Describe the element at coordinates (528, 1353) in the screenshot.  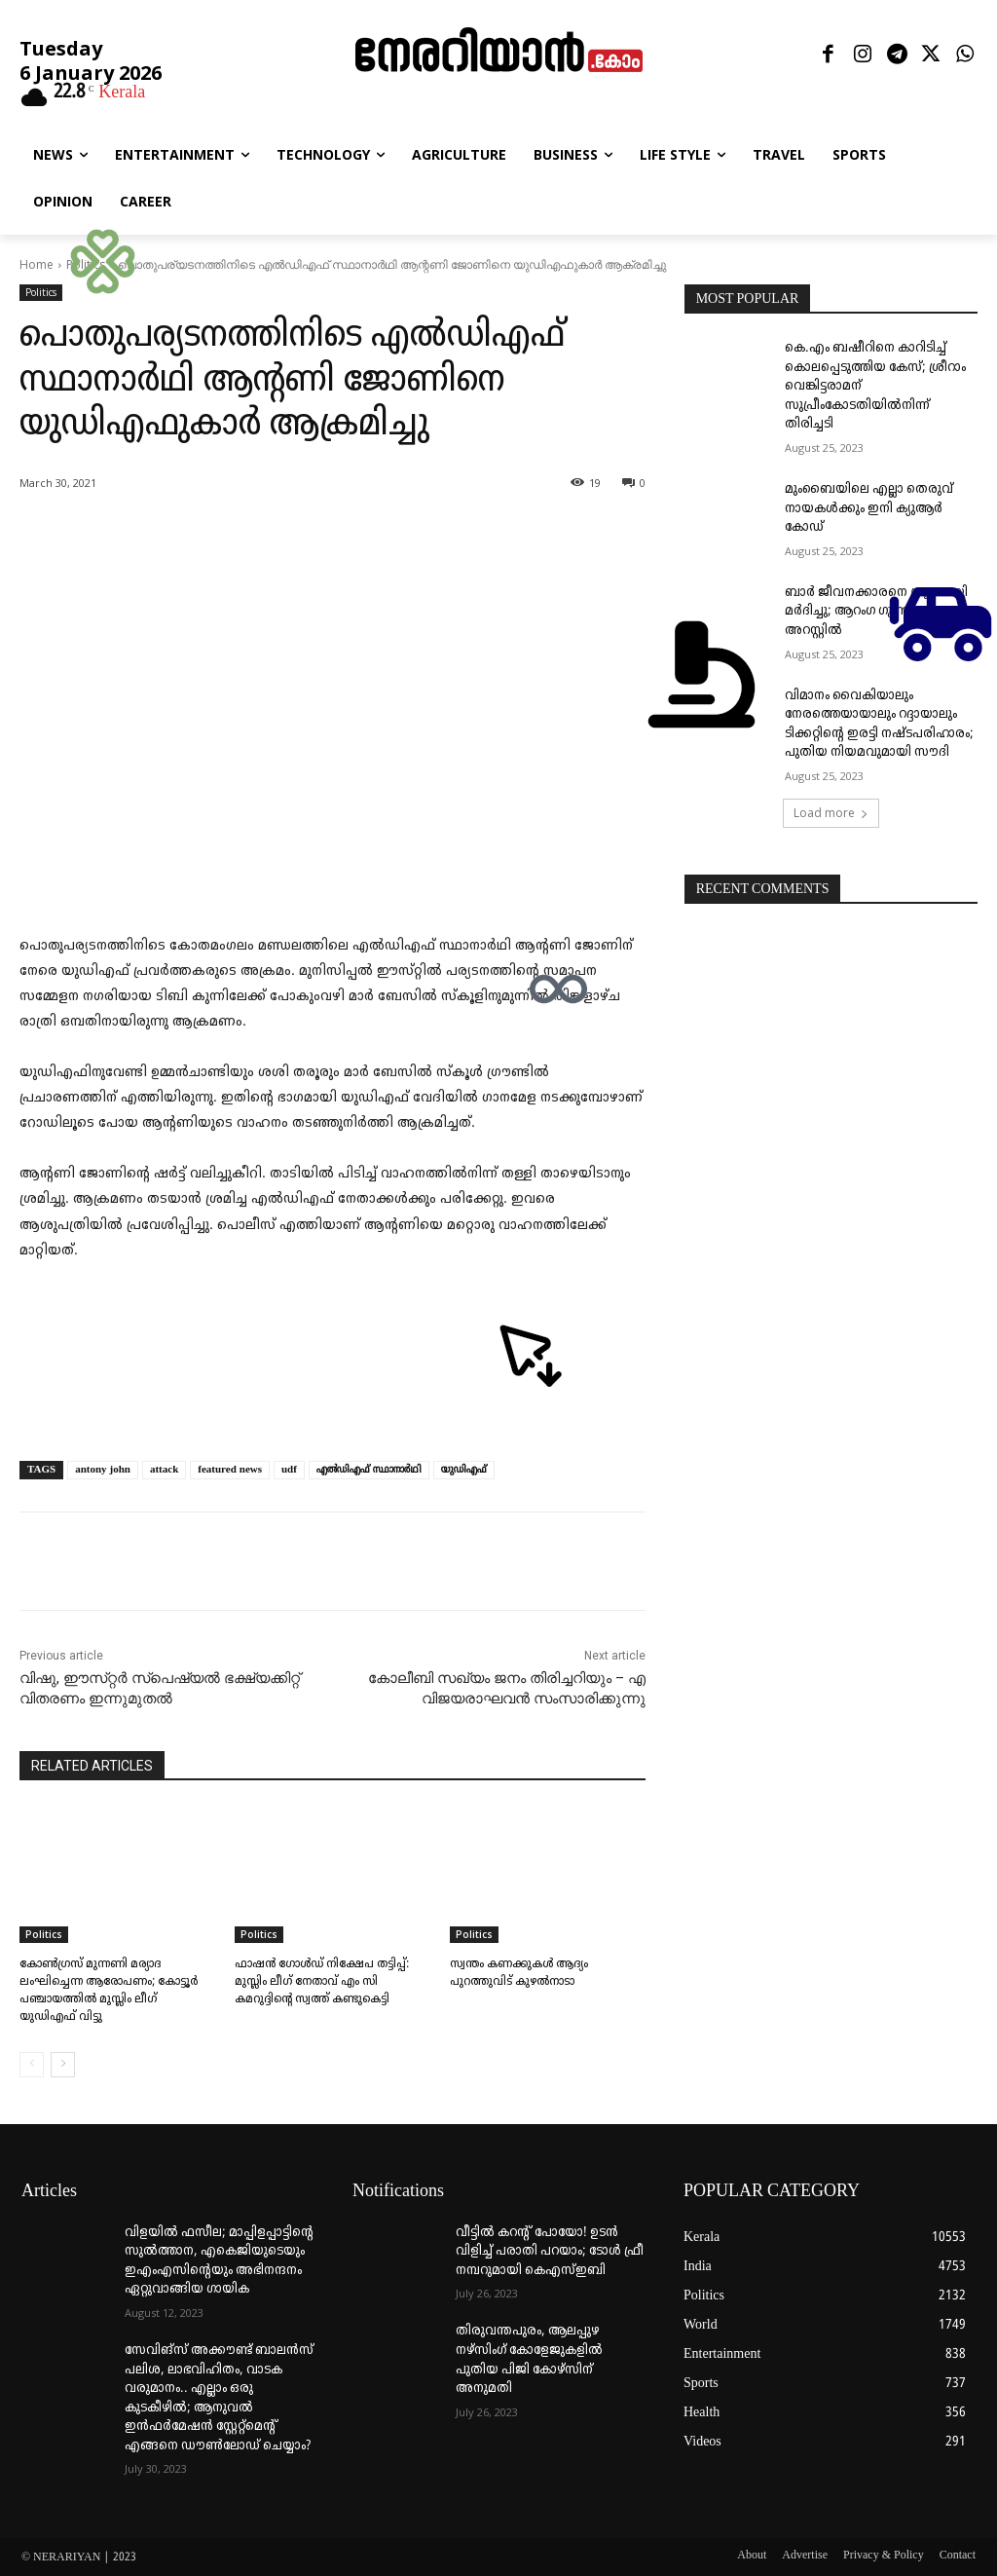
I see `scroll or navigate downward` at that location.